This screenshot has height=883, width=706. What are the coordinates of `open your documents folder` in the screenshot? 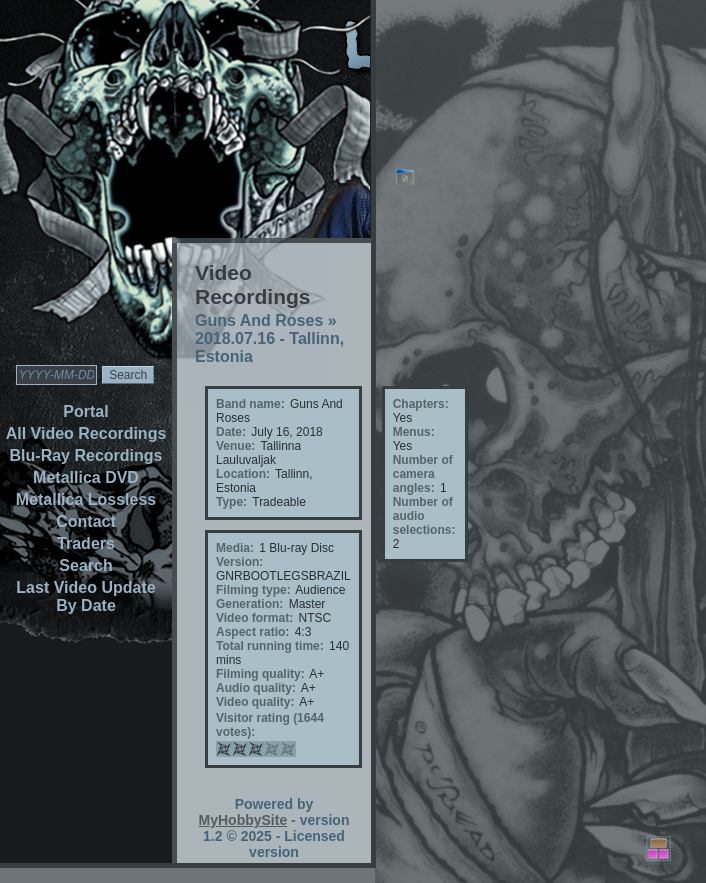 It's located at (405, 177).